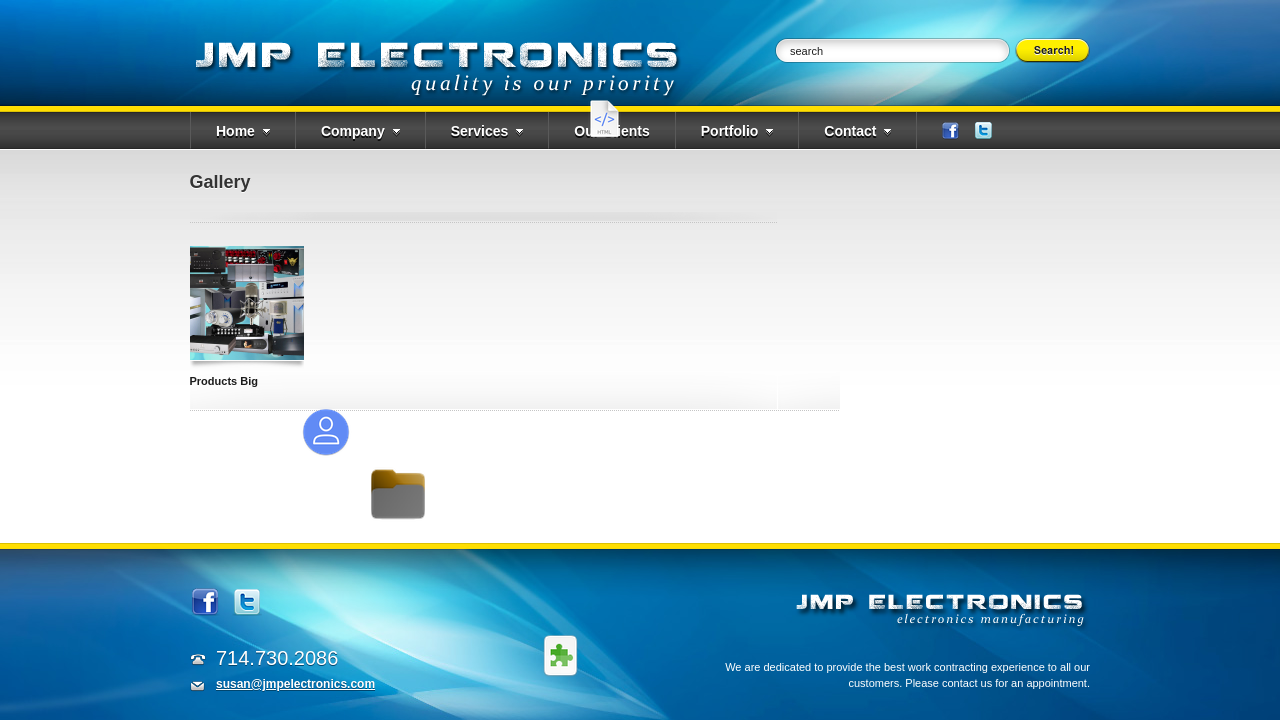 This screenshot has height=720, width=1280. Describe the element at coordinates (326, 432) in the screenshot. I see `indicates a personal or user-owned item` at that location.